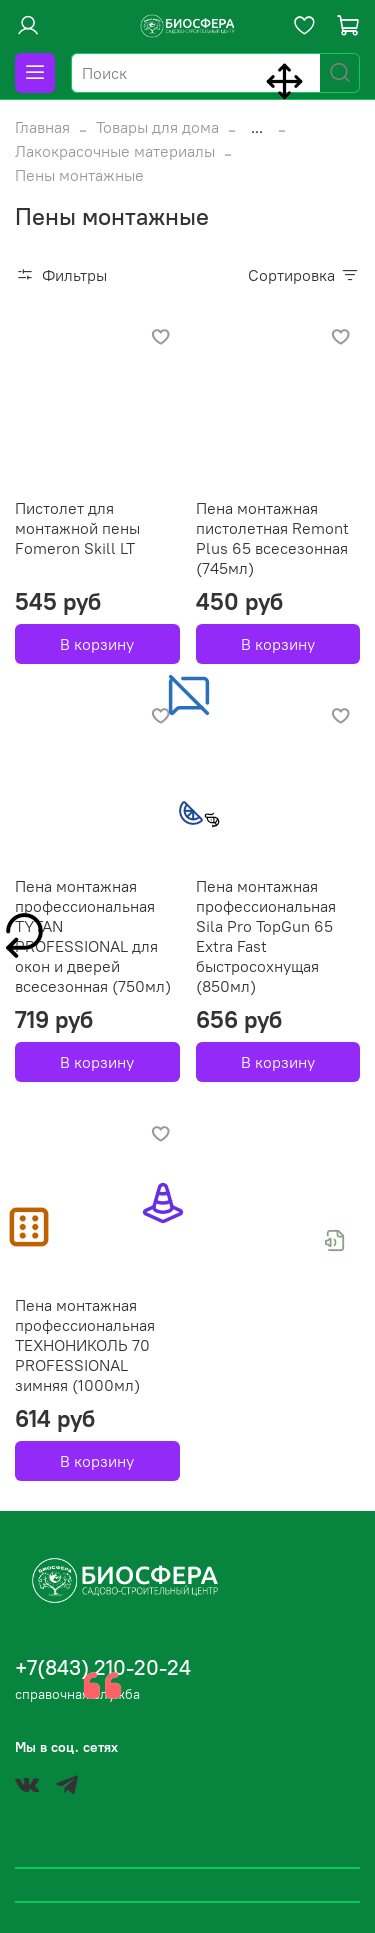 This screenshot has height=1933, width=375. Describe the element at coordinates (335, 1240) in the screenshot. I see `open audio file` at that location.